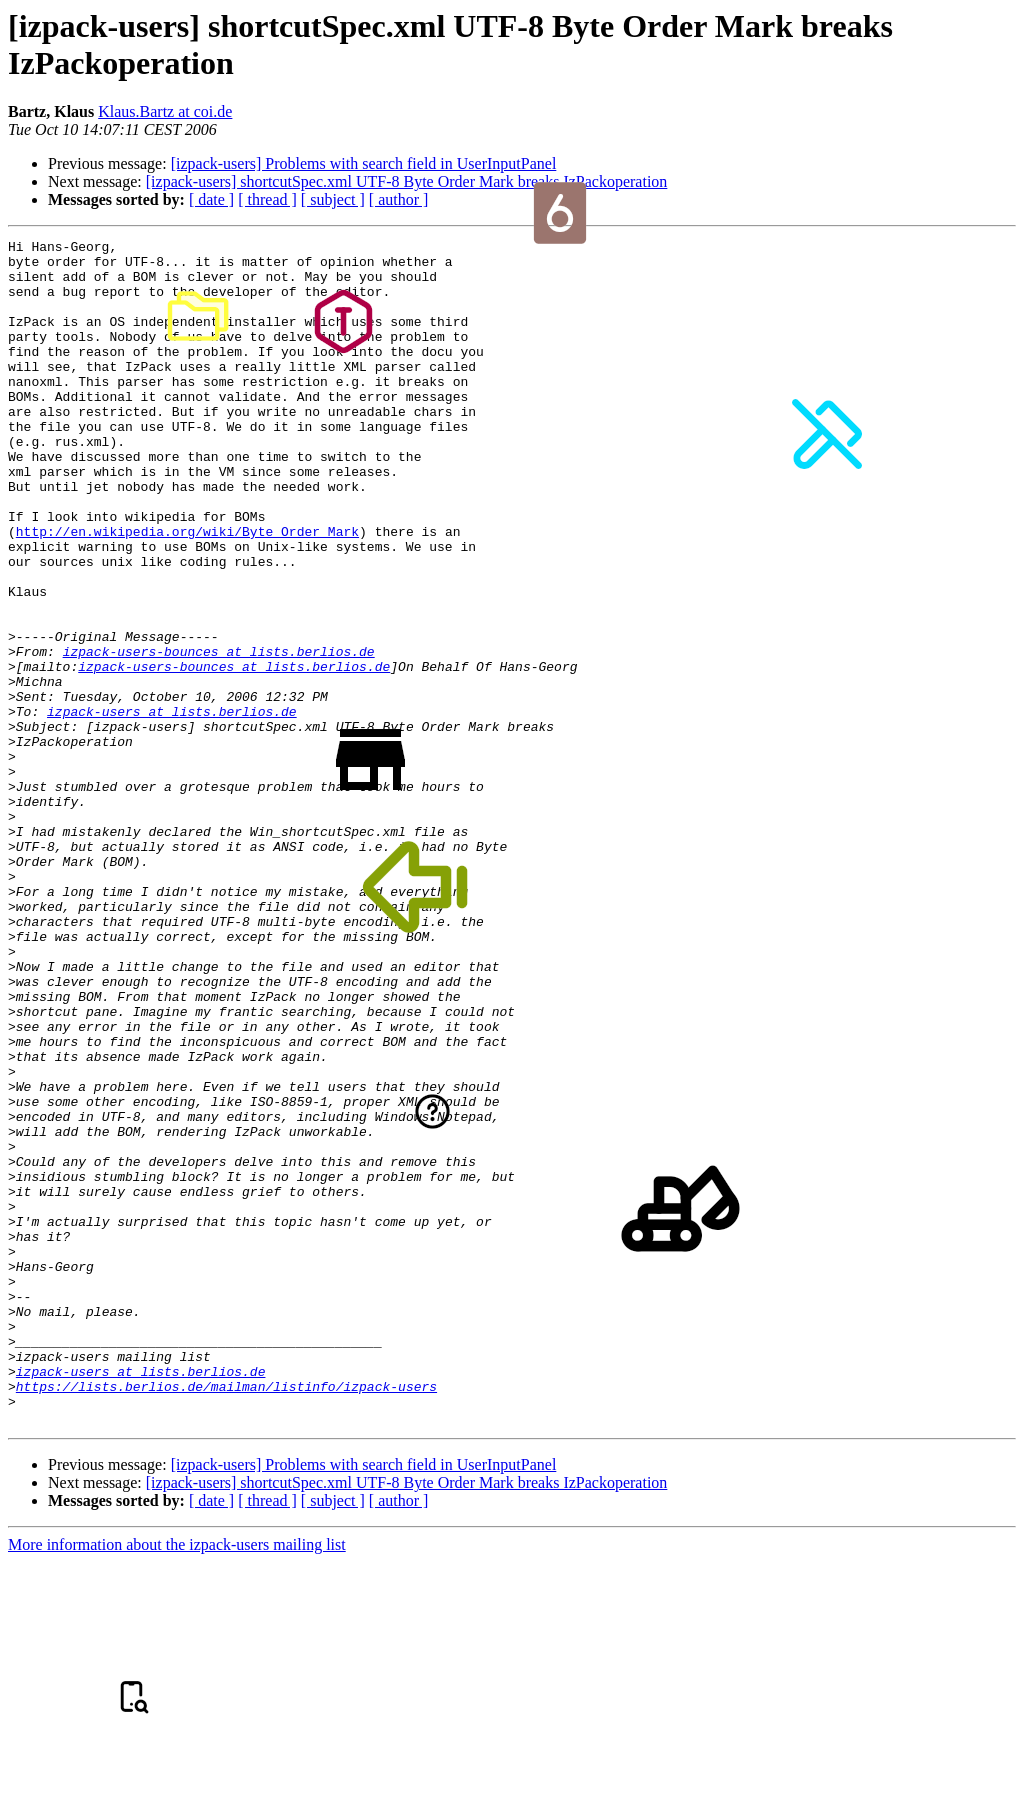 This screenshot has width=1024, height=1799. Describe the element at coordinates (680, 1208) in the screenshot. I see `construction or building in progress` at that location.